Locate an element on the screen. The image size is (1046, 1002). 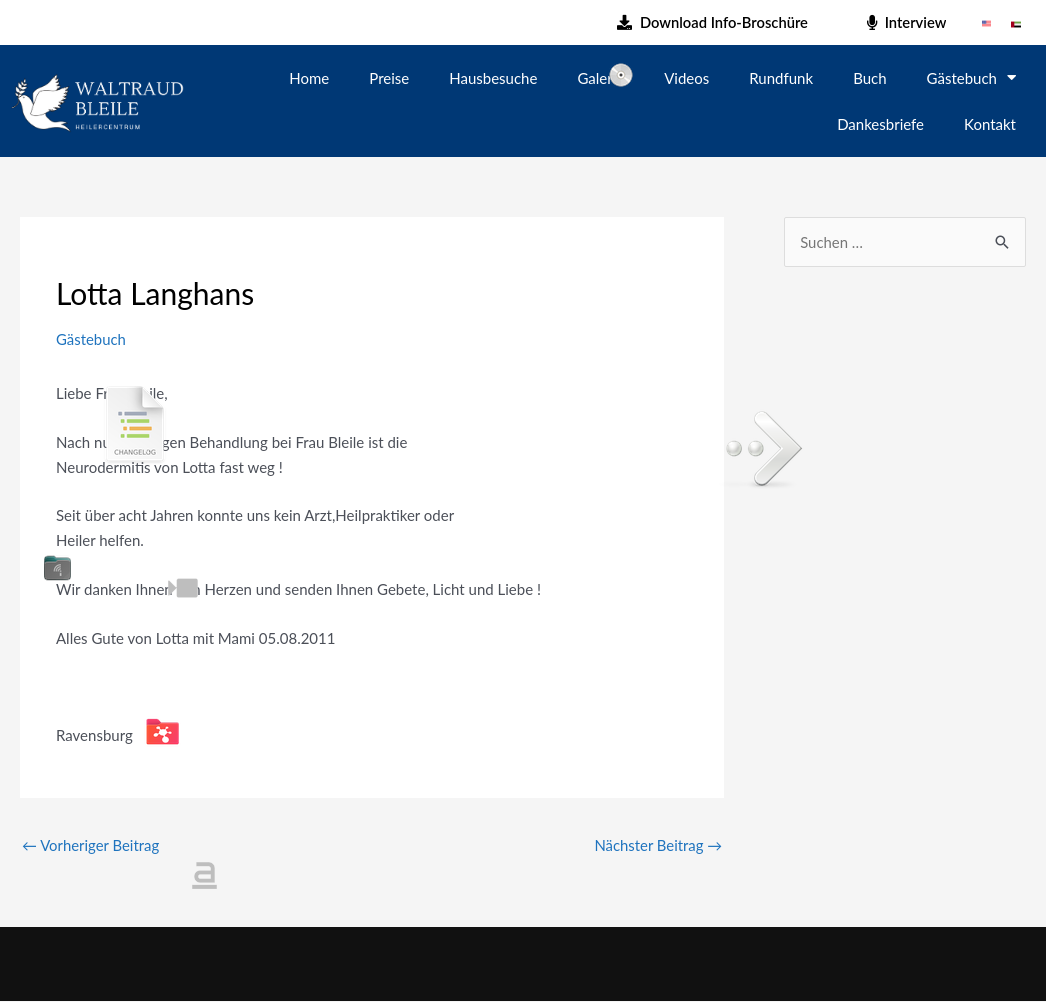
indicates a CD-R or writable disc drive is located at coordinates (621, 75).